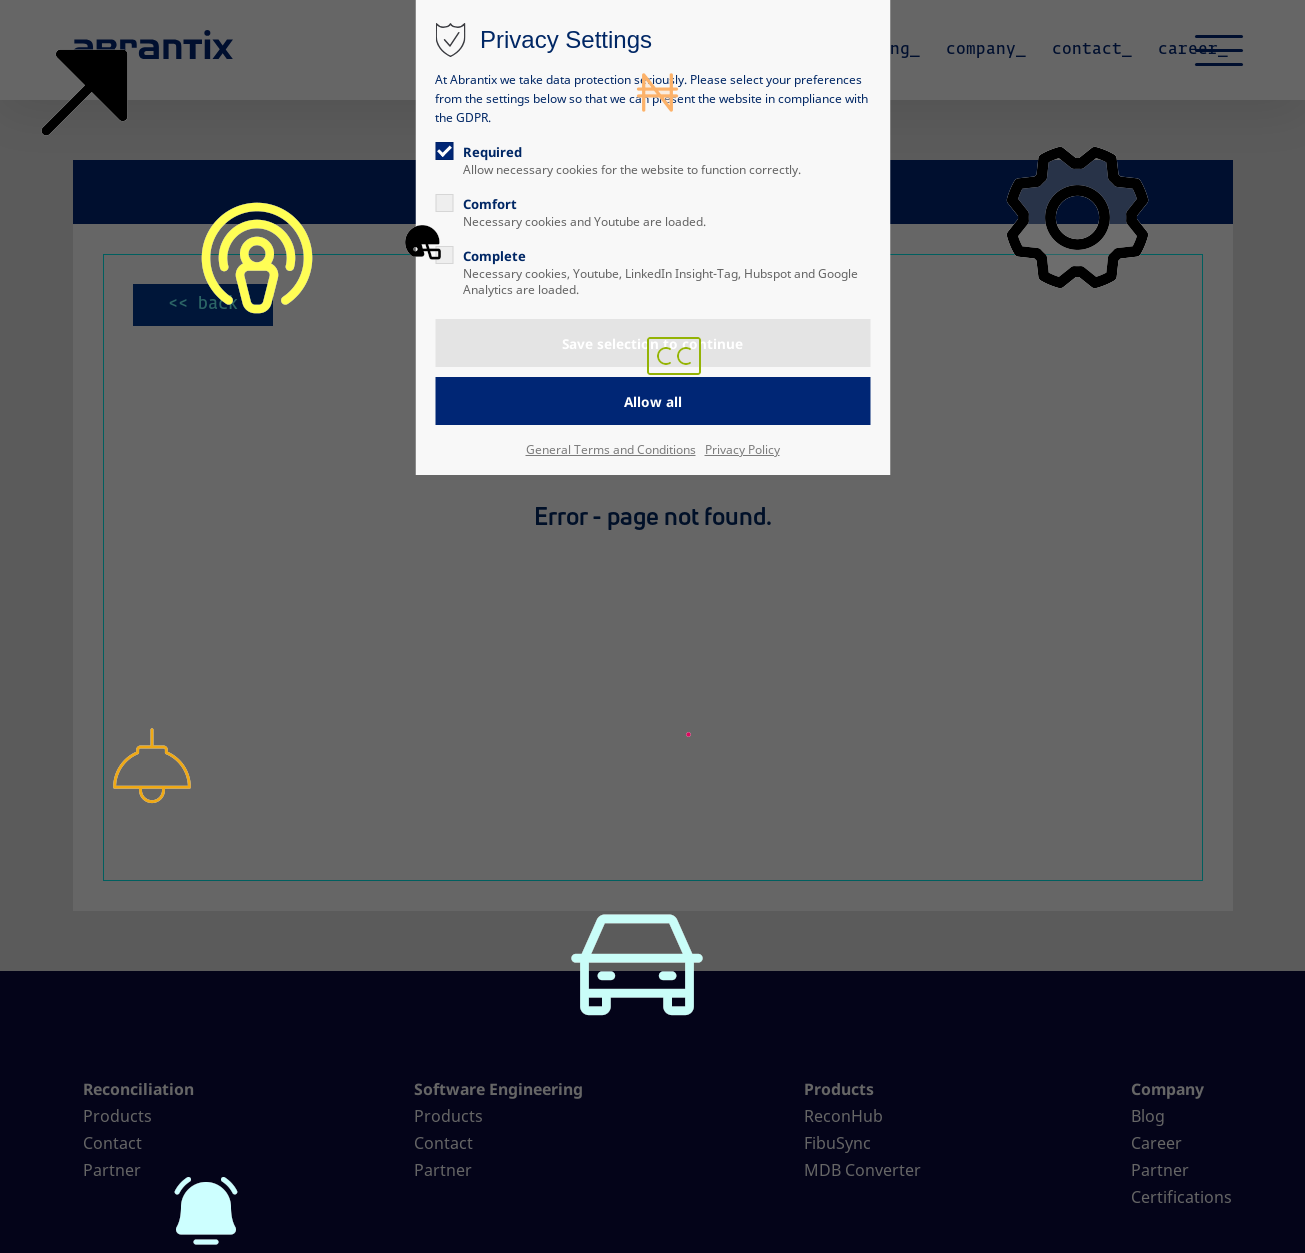 This screenshot has width=1305, height=1253. What do you see at coordinates (152, 770) in the screenshot?
I see `toggle pendant light on/off` at bounding box center [152, 770].